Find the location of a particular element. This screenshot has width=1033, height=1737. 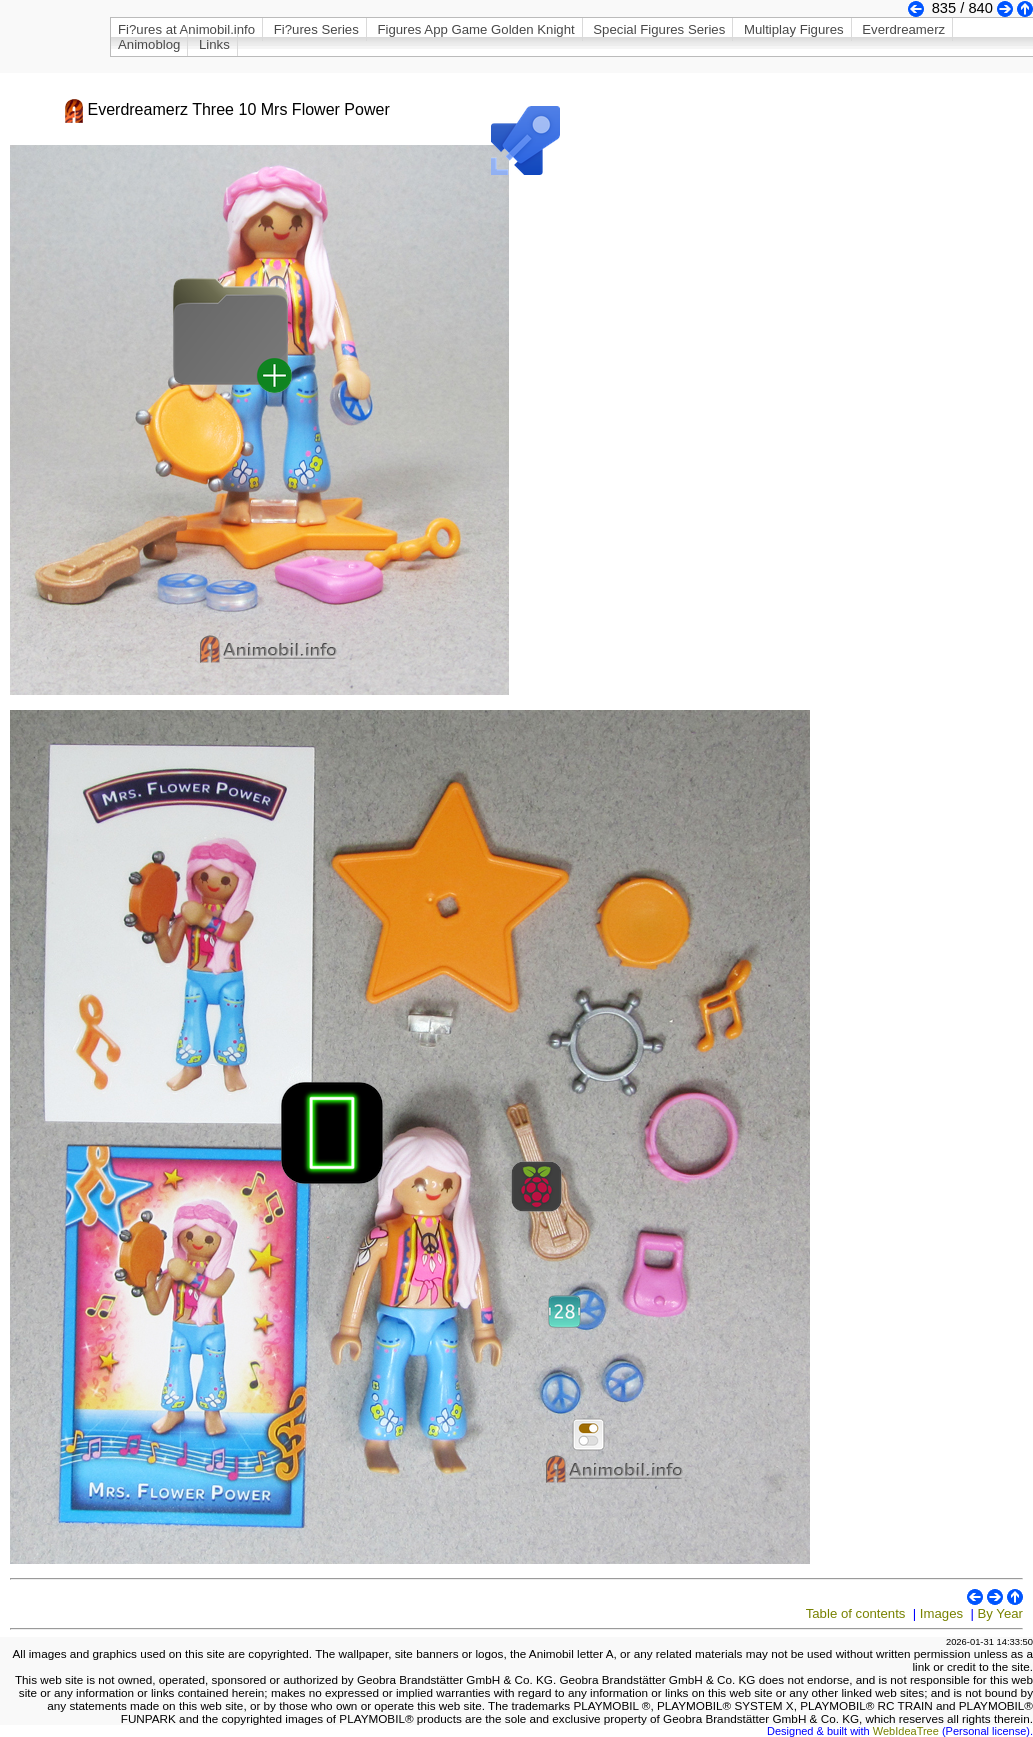

open unity tweak tool settings is located at coordinates (588, 1434).